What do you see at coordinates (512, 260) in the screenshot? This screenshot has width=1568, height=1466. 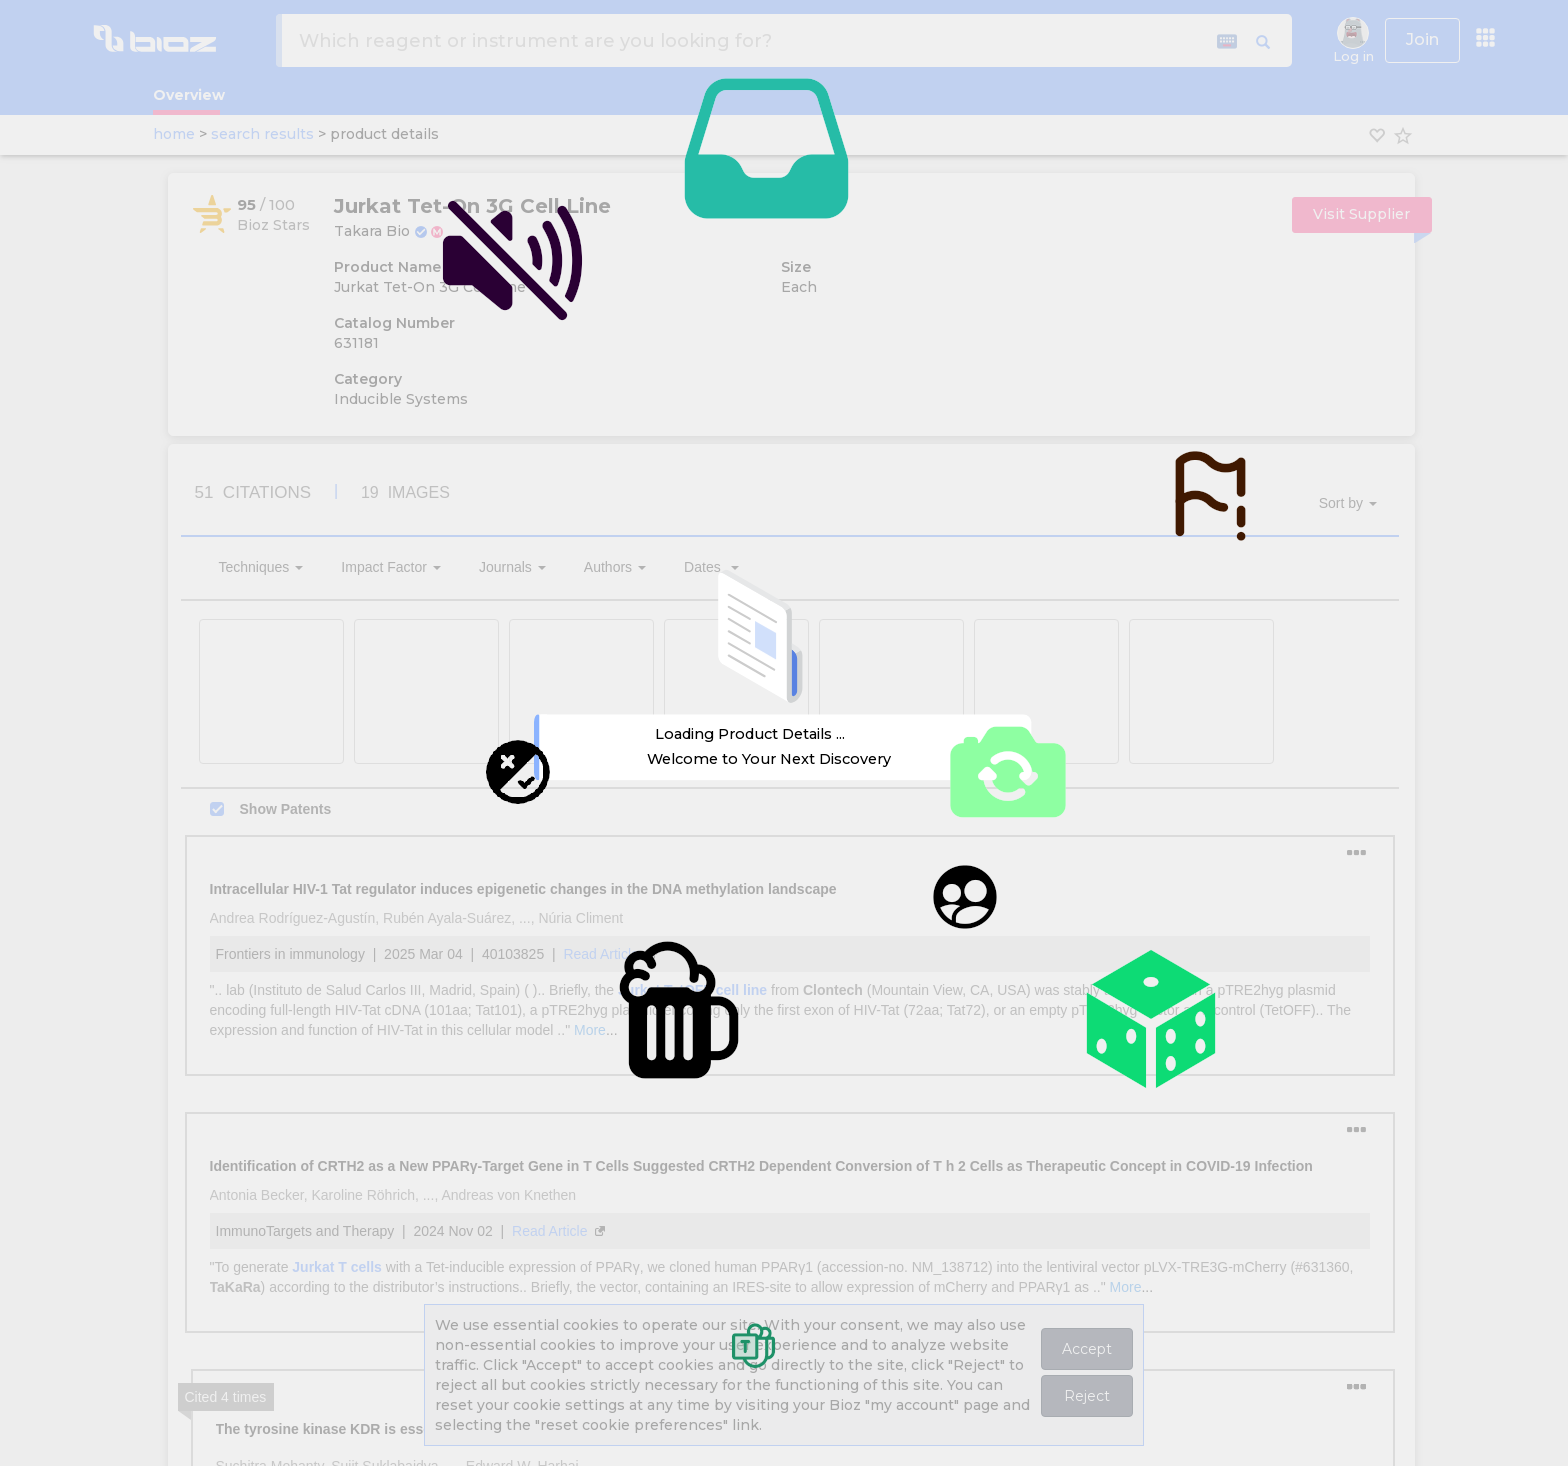 I see `mute or unmute audio` at bounding box center [512, 260].